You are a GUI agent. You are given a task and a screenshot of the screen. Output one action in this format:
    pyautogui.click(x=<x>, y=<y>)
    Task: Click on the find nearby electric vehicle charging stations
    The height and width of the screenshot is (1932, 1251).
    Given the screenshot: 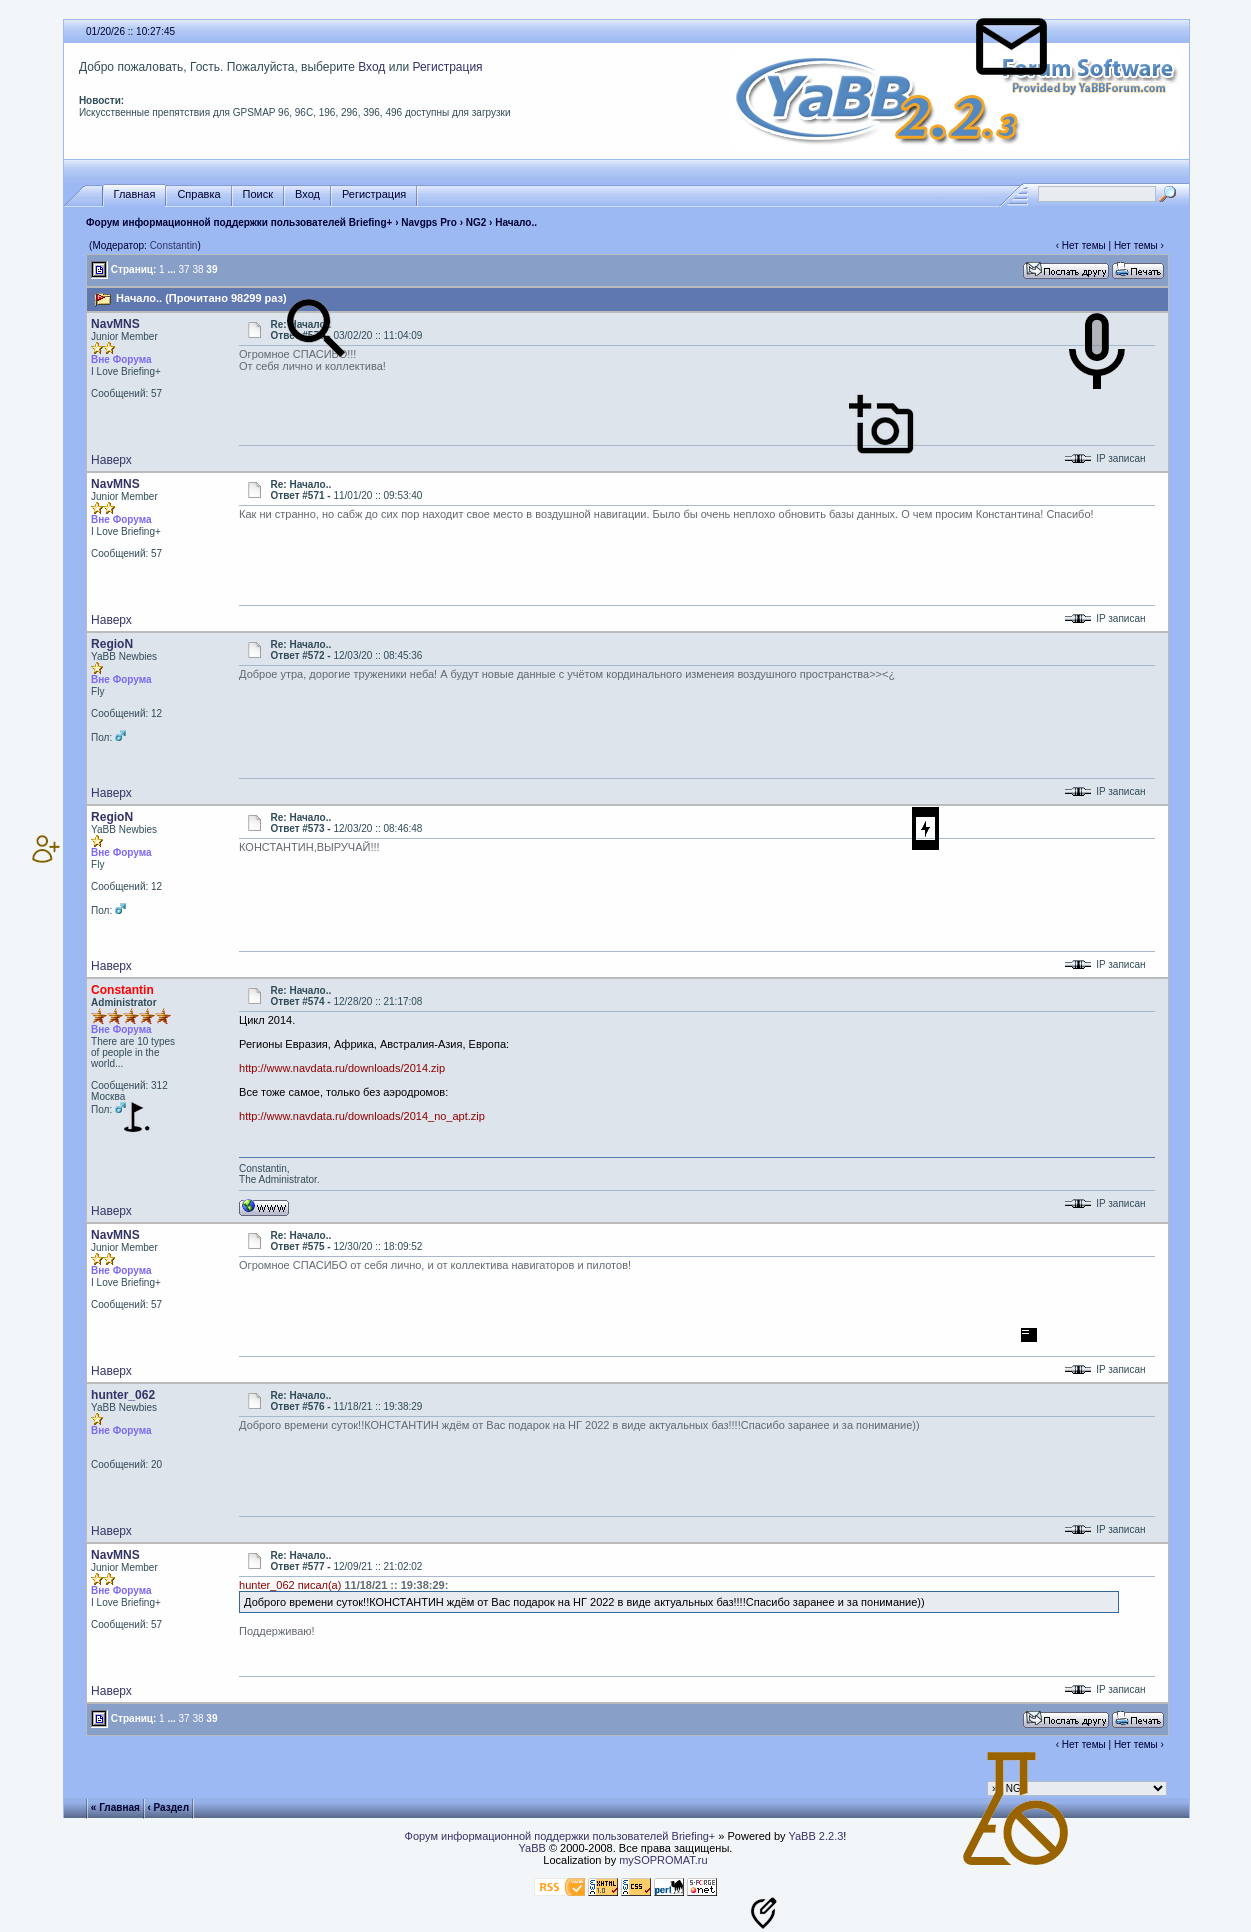 What is the action you would take?
    pyautogui.click(x=925, y=828)
    